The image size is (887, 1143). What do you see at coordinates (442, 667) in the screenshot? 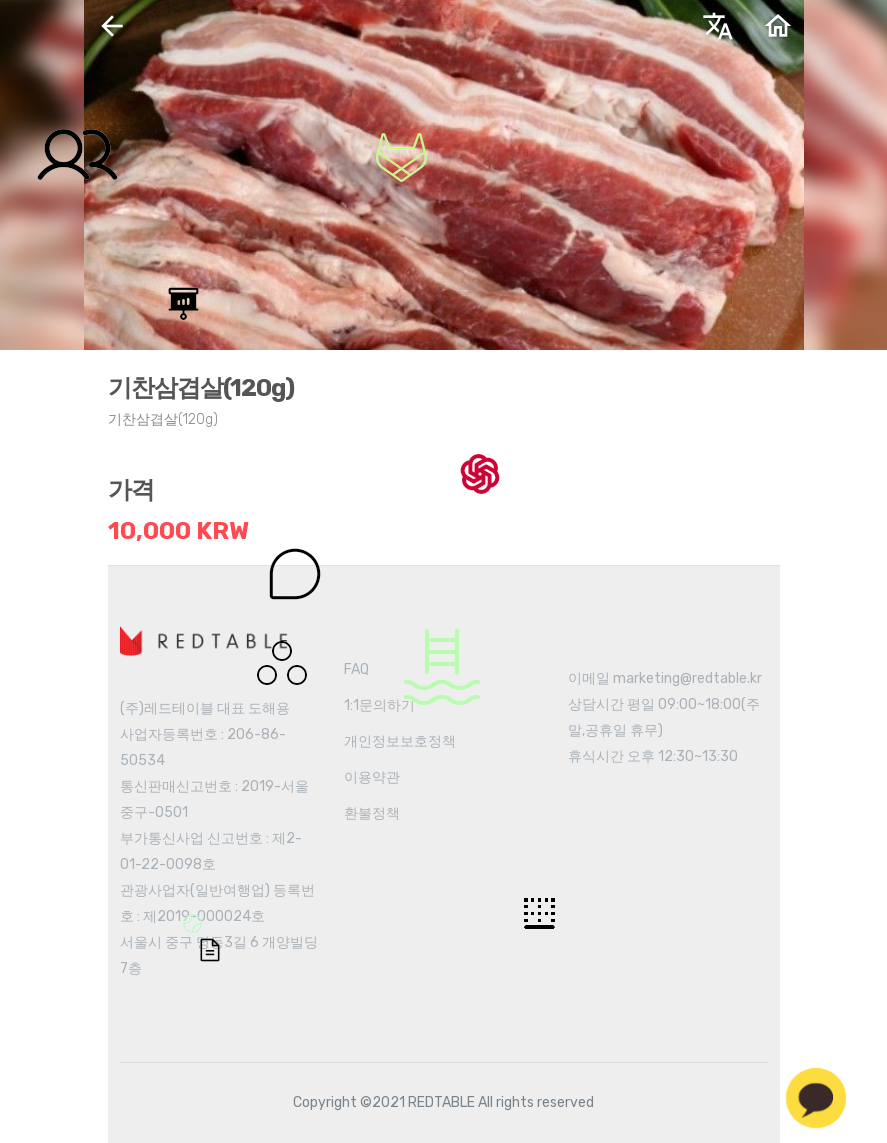
I see `view swimming pool amenities` at bounding box center [442, 667].